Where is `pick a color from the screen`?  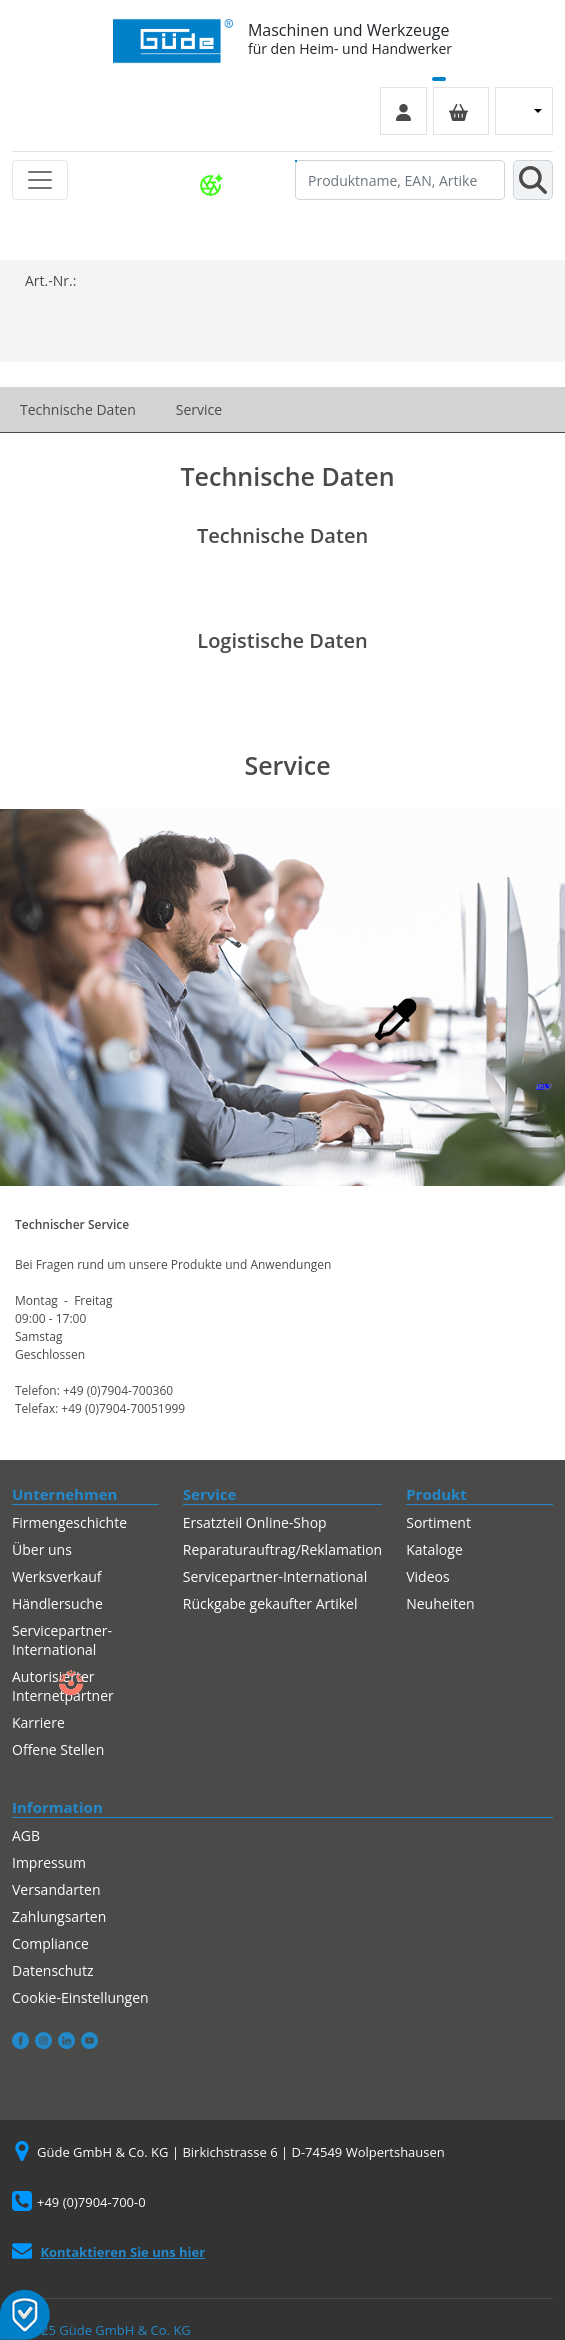
pick a color from the screen is located at coordinates (395, 1019).